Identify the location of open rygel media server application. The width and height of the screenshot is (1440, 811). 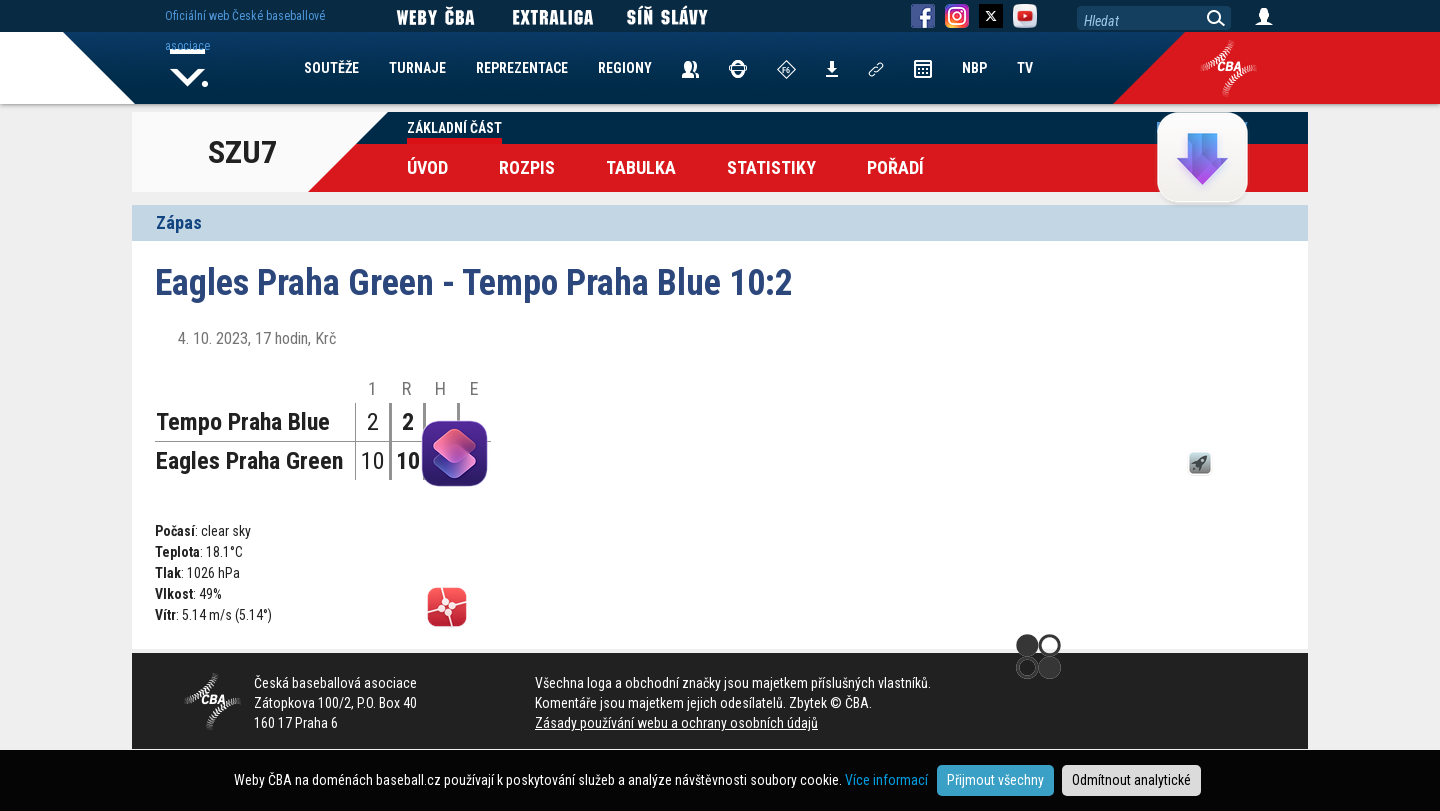
(447, 607).